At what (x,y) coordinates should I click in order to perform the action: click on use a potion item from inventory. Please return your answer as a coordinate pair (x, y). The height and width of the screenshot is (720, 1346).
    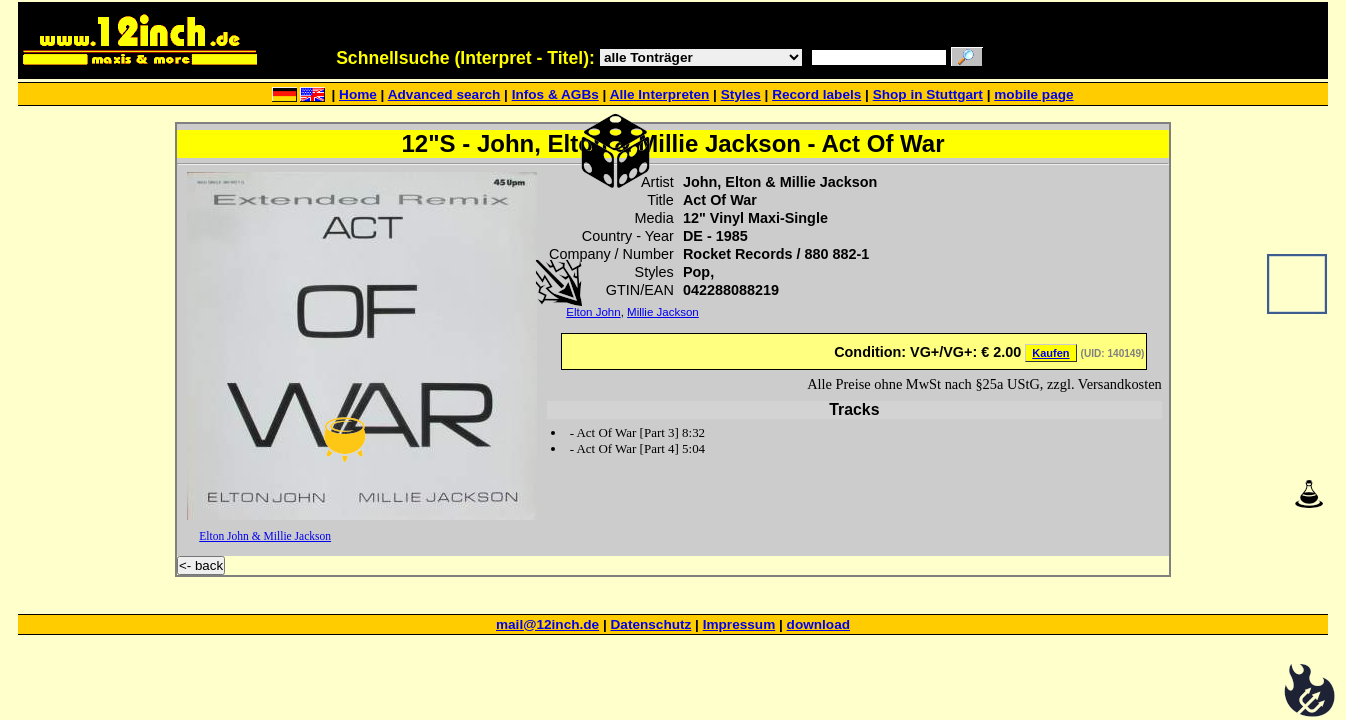
    Looking at the image, I should click on (1309, 494).